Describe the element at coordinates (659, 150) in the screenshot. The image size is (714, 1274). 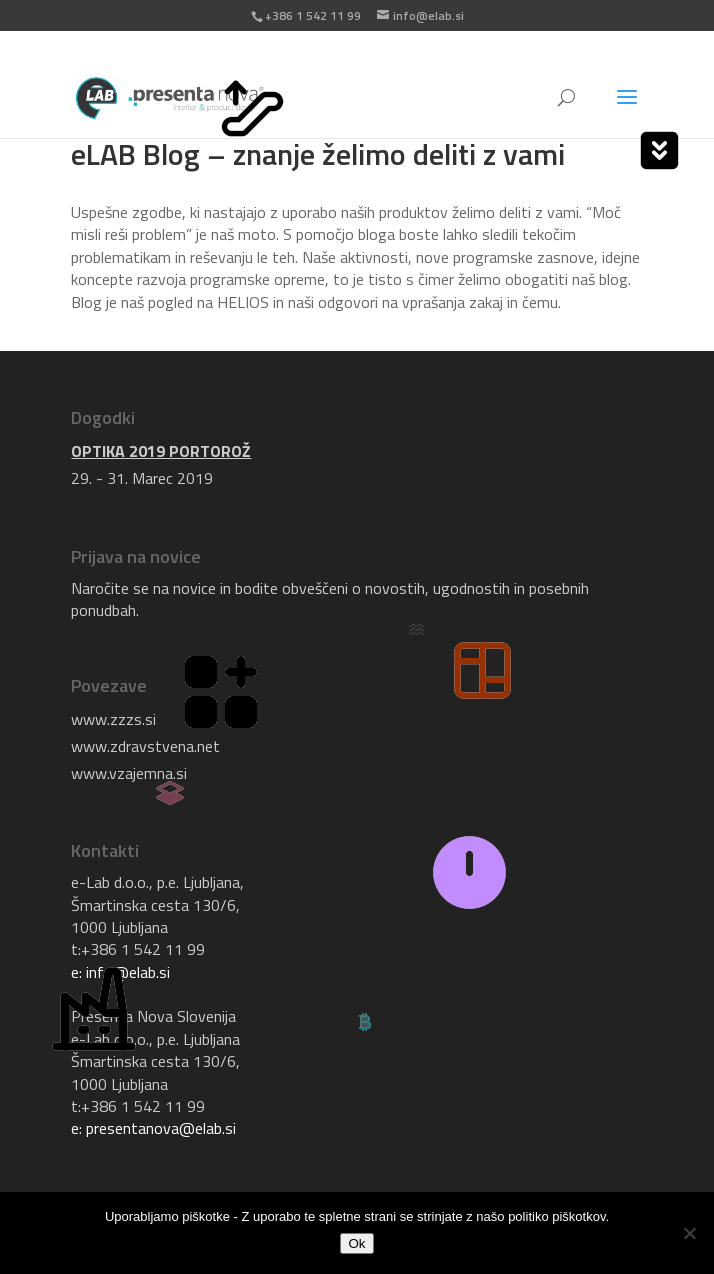
I see `scroll down or view more content` at that location.